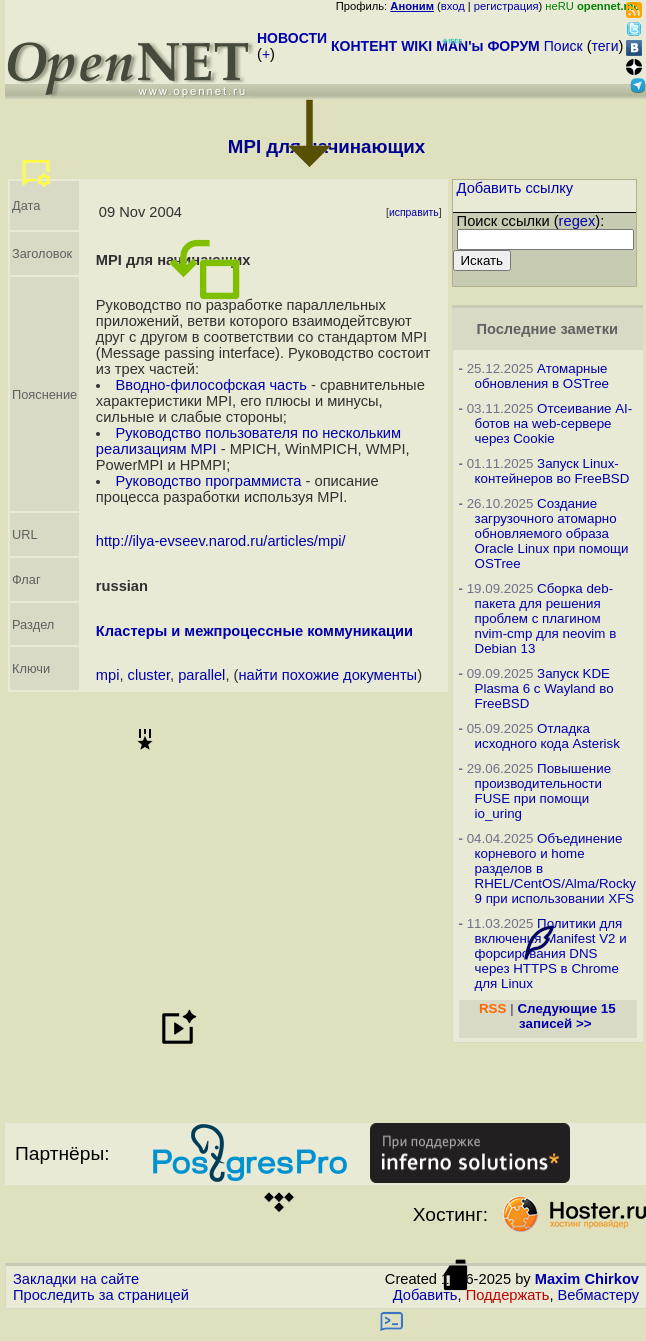 This screenshot has height=1341, width=646. What do you see at coordinates (206, 269) in the screenshot?
I see `rotate object counterclockwise` at bounding box center [206, 269].